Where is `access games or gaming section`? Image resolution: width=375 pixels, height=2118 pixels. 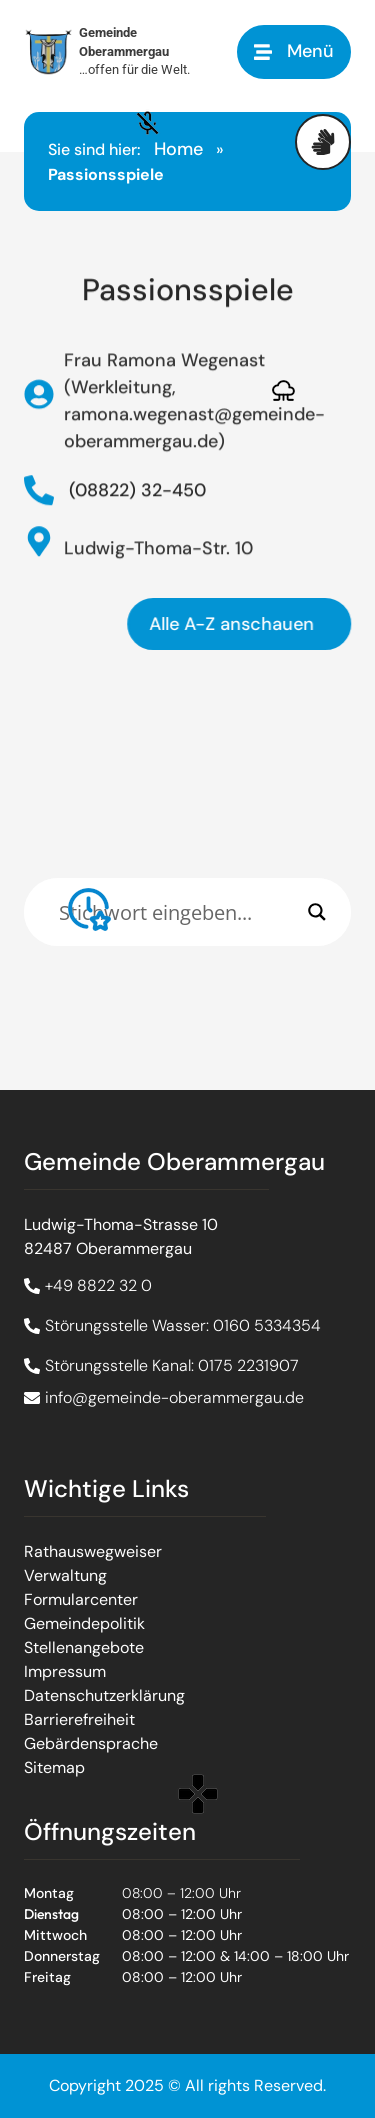
access games or gaming section is located at coordinates (198, 1794).